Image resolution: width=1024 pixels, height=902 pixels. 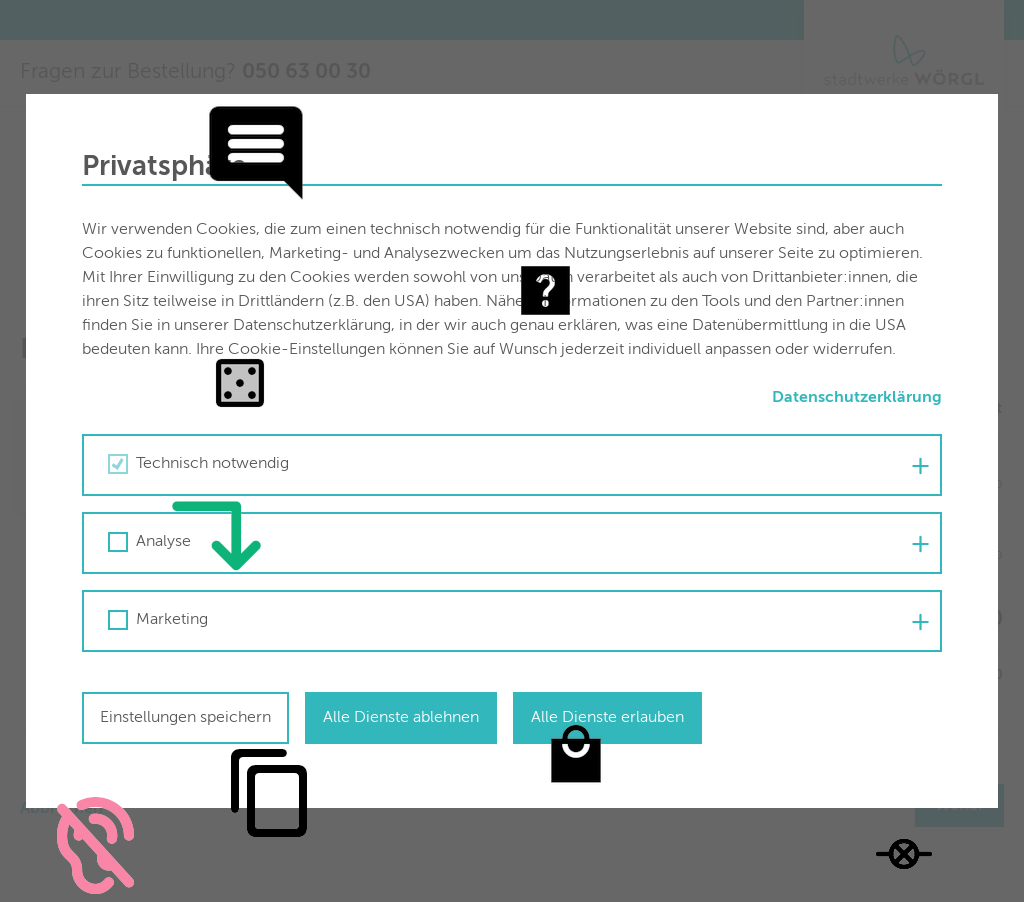 What do you see at coordinates (95, 845) in the screenshot?
I see `mute or disable audio listening` at bounding box center [95, 845].